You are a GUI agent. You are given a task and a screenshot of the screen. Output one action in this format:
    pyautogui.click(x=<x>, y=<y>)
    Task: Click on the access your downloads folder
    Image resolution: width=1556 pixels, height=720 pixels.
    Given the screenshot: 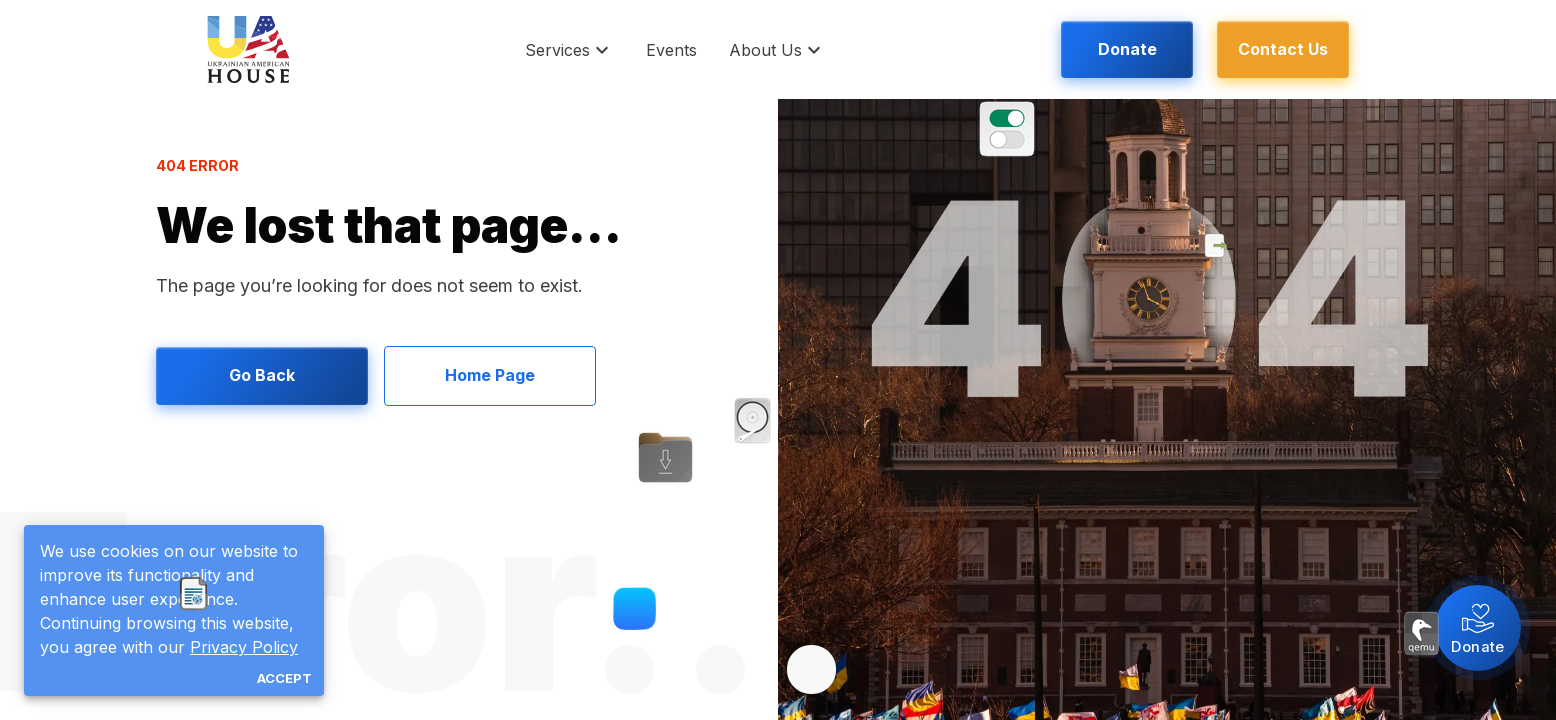 What is the action you would take?
    pyautogui.click(x=665, y=457)
    